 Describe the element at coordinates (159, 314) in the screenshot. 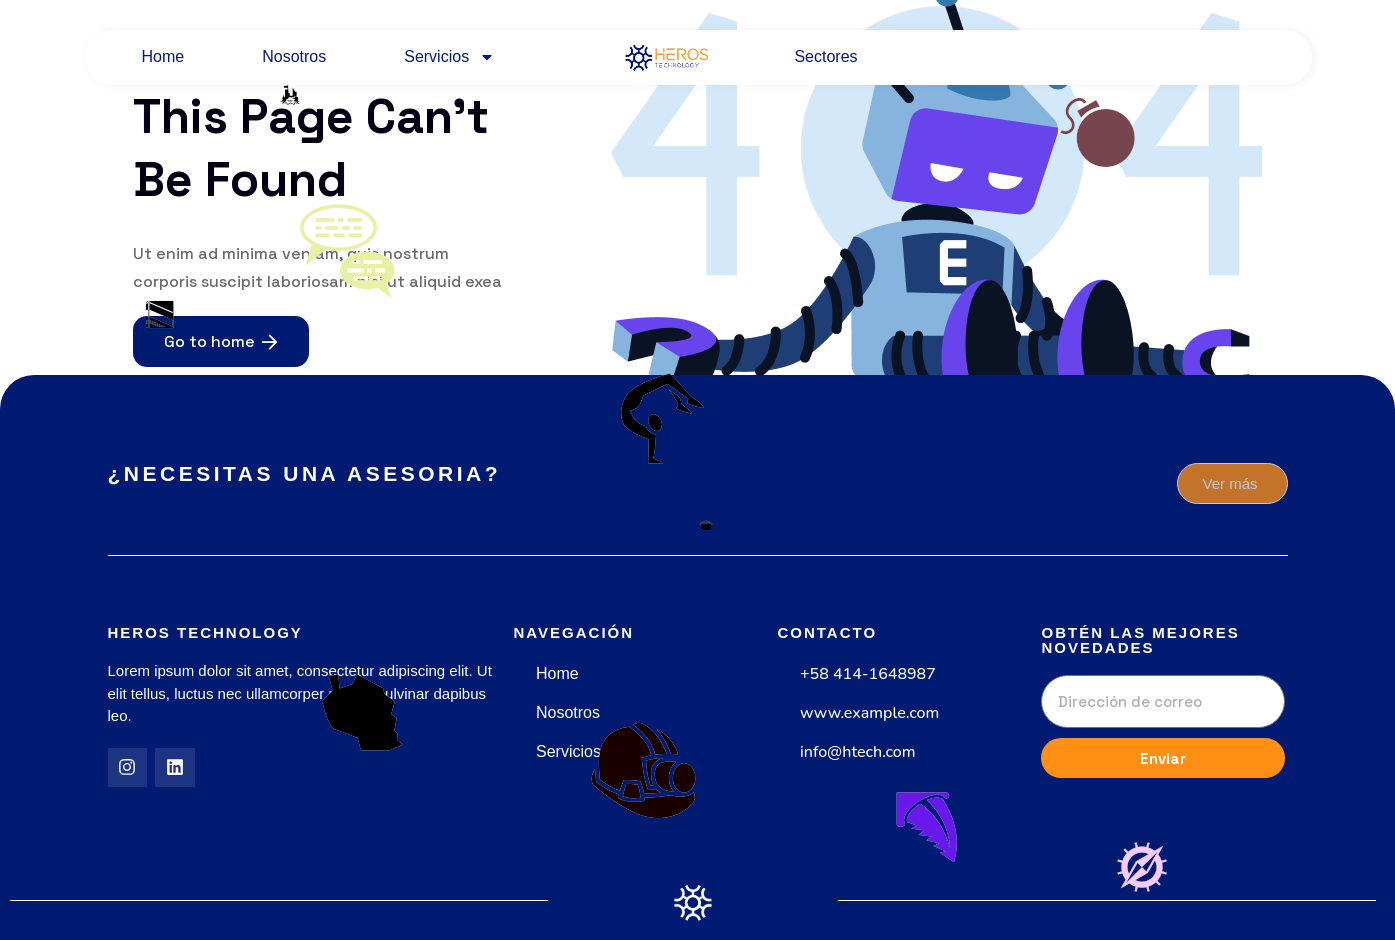

I see `indicates armor or defensive equipment` at that location.